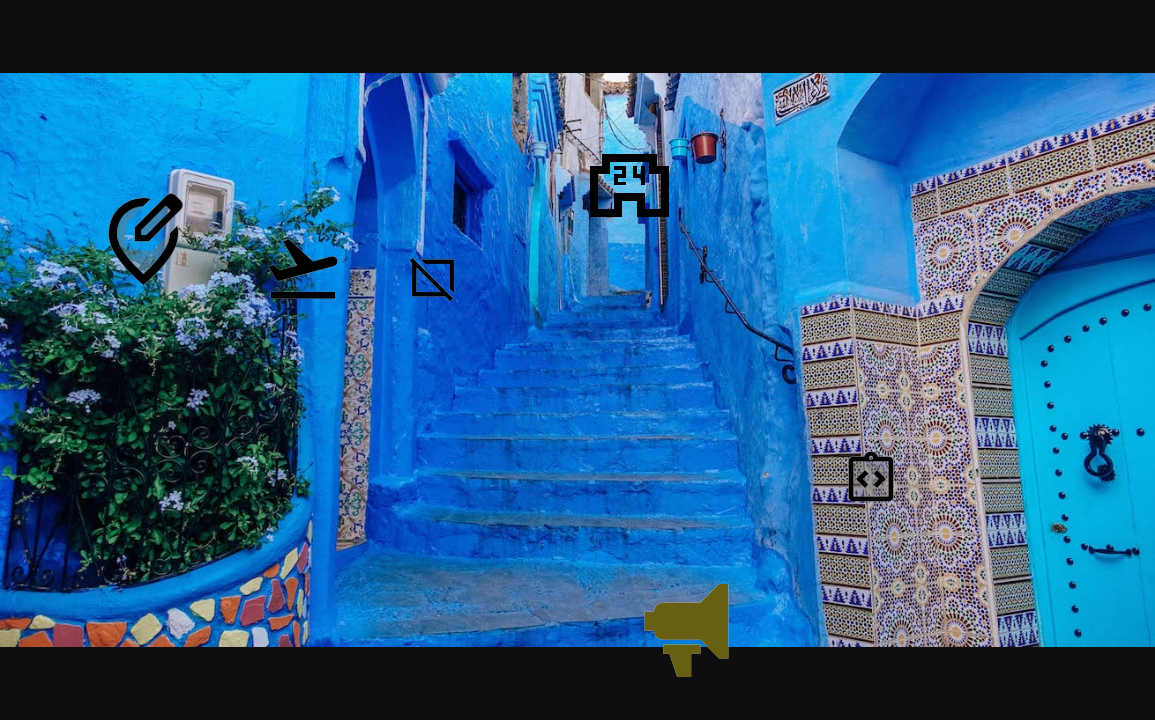  Describe the element at coordinates (986, 458) in the screenshot. I see `view countdown timer` at that location.